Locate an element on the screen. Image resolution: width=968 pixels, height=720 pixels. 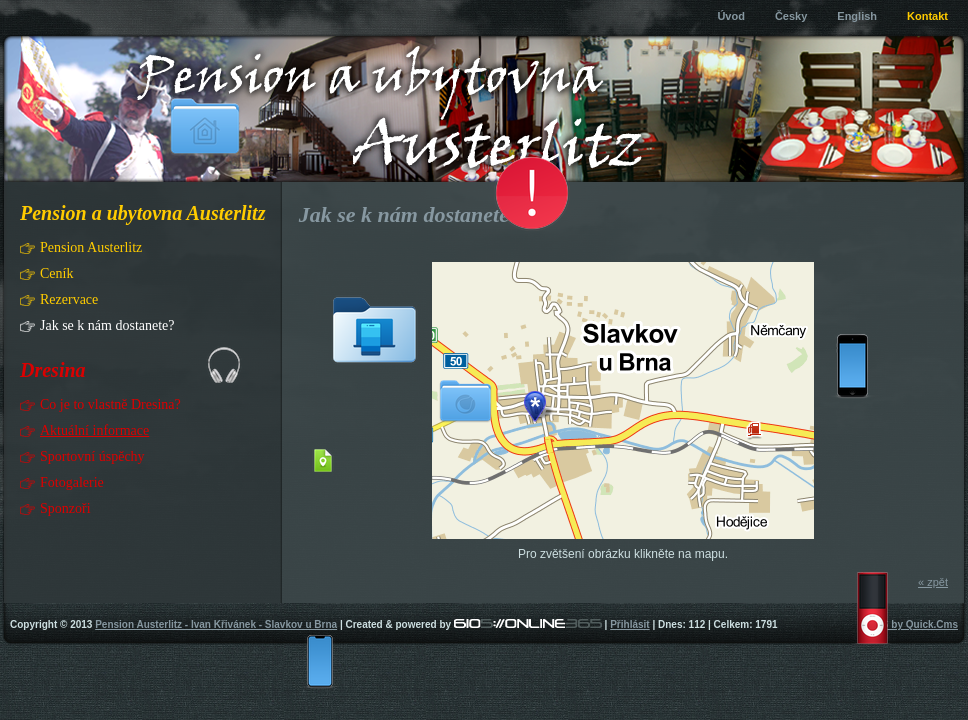
sync music to your iPod nano is located at coordinates (872, 609).